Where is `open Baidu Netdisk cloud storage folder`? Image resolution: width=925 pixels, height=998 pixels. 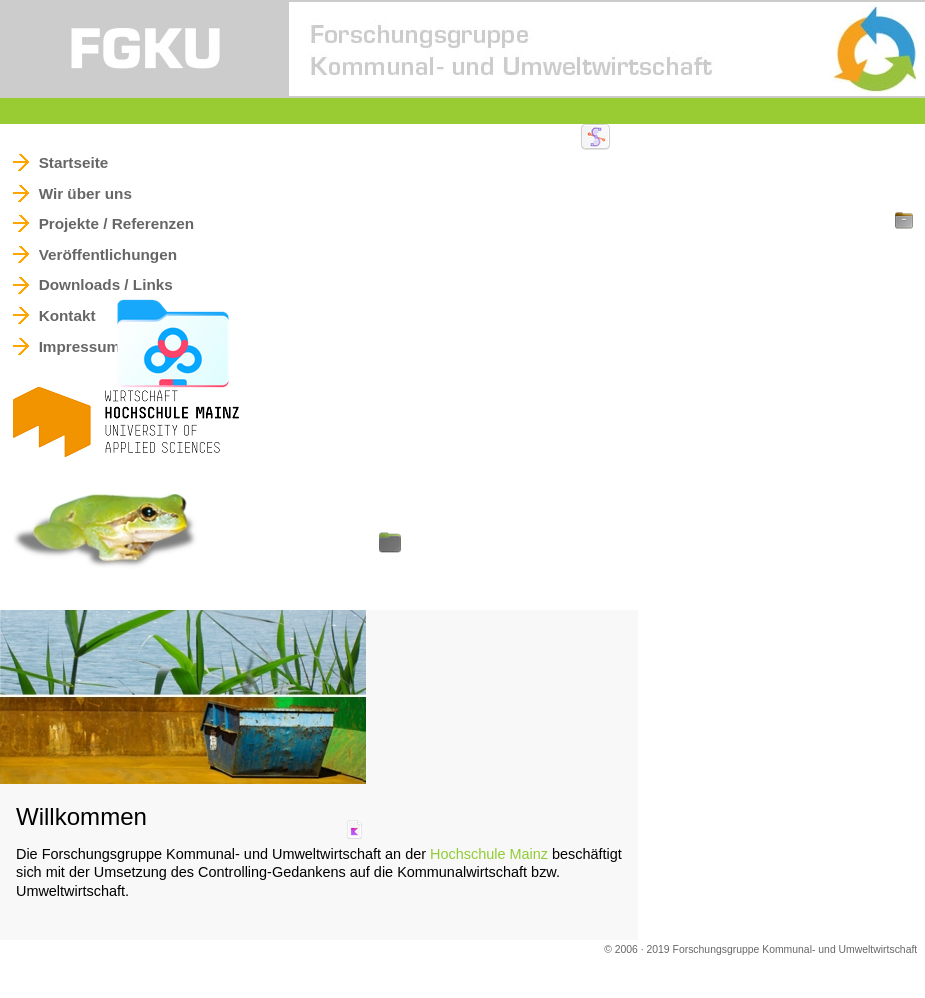
open Baidu Netdisk cloud storage folder is located at coordinates (172, 346).